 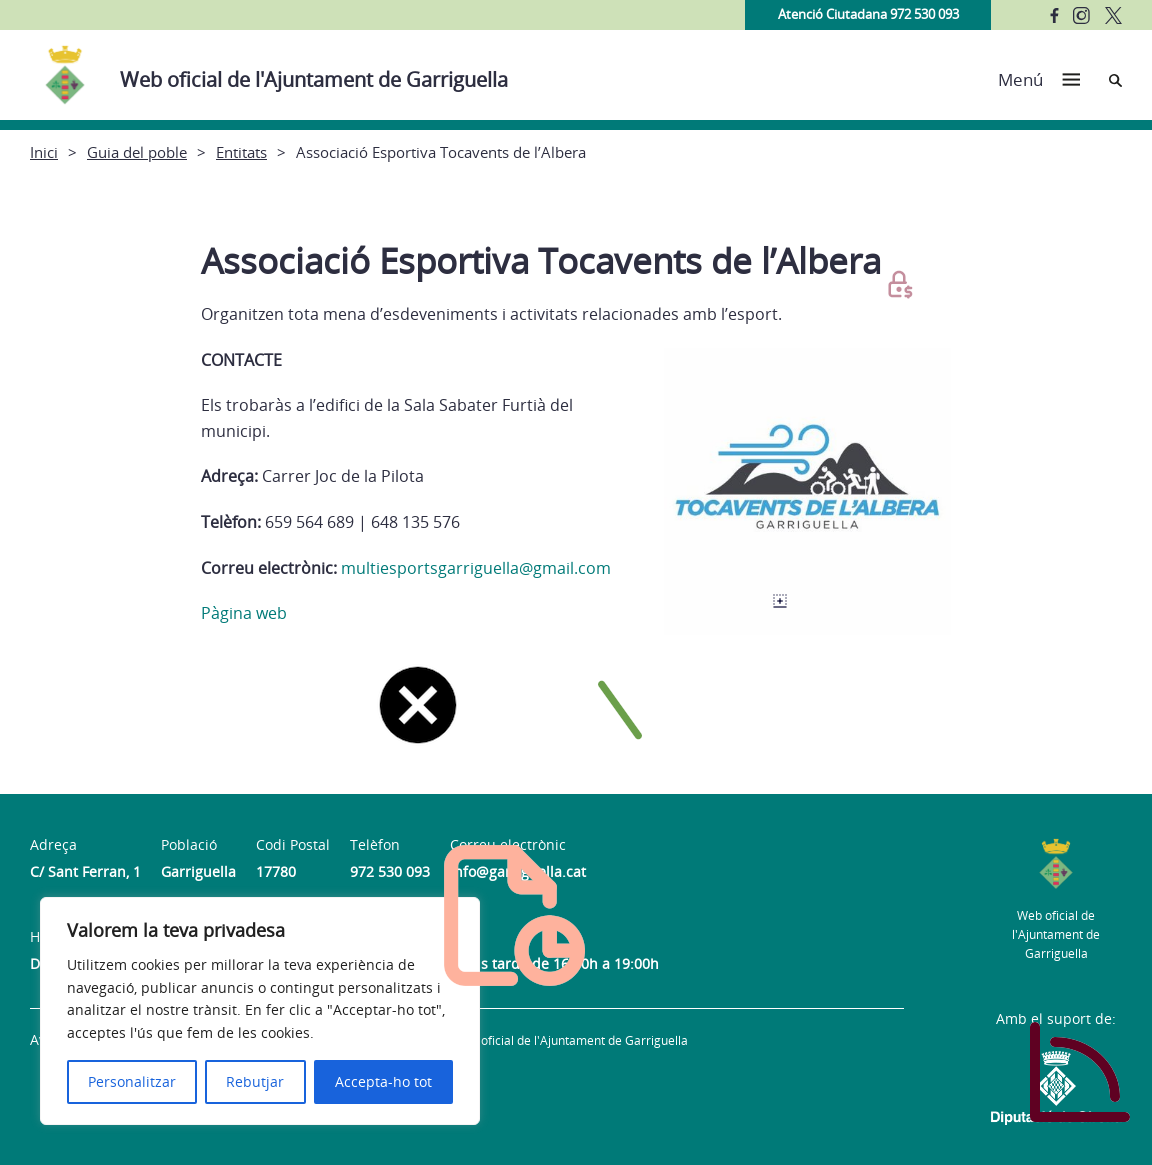 What do you see at coordinates (1080, 1072) in the screenshot?
I see `view production possibility frontier chart` at bounding box center [1080, 1072].